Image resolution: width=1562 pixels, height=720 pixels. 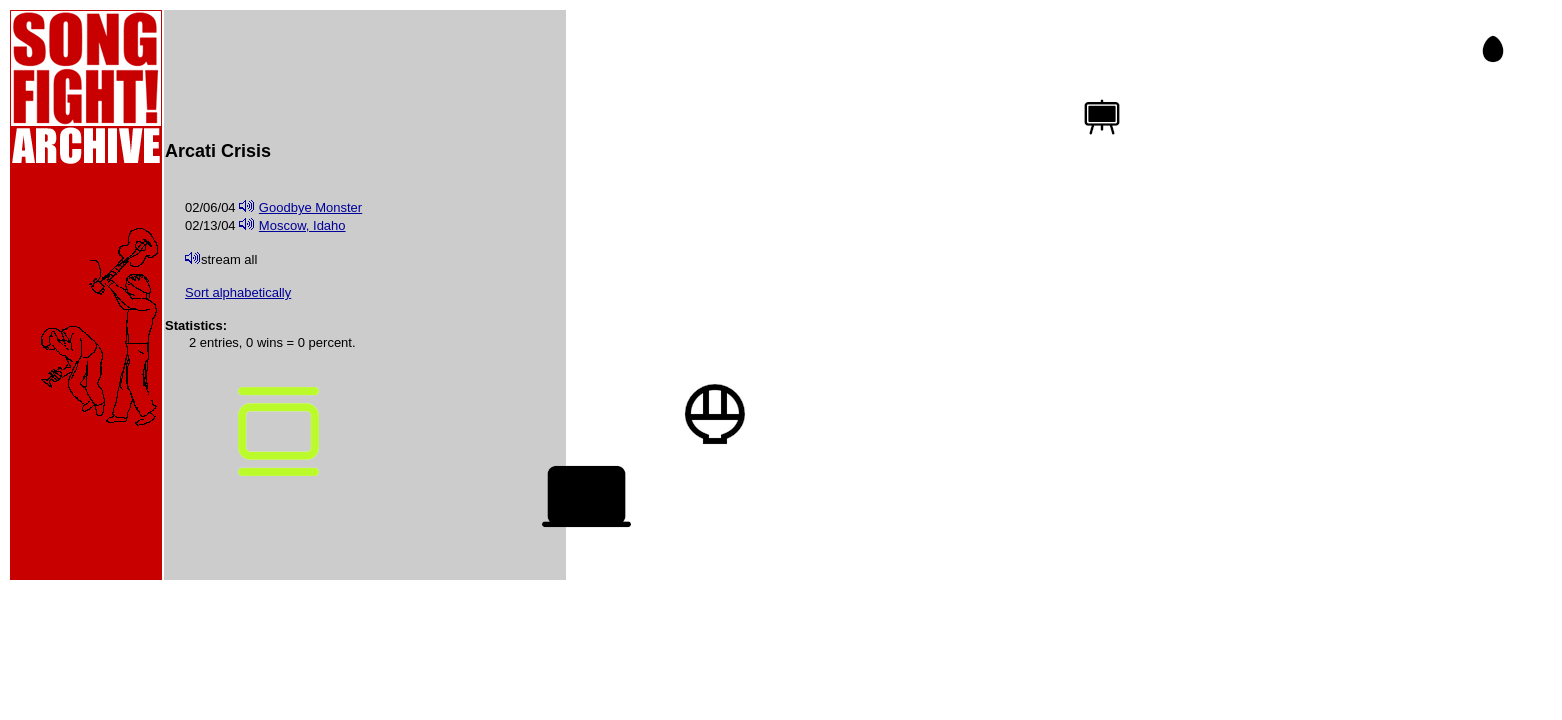 I want to click on browse asian cuisine or rice dishes, so click(x=715, y=414).